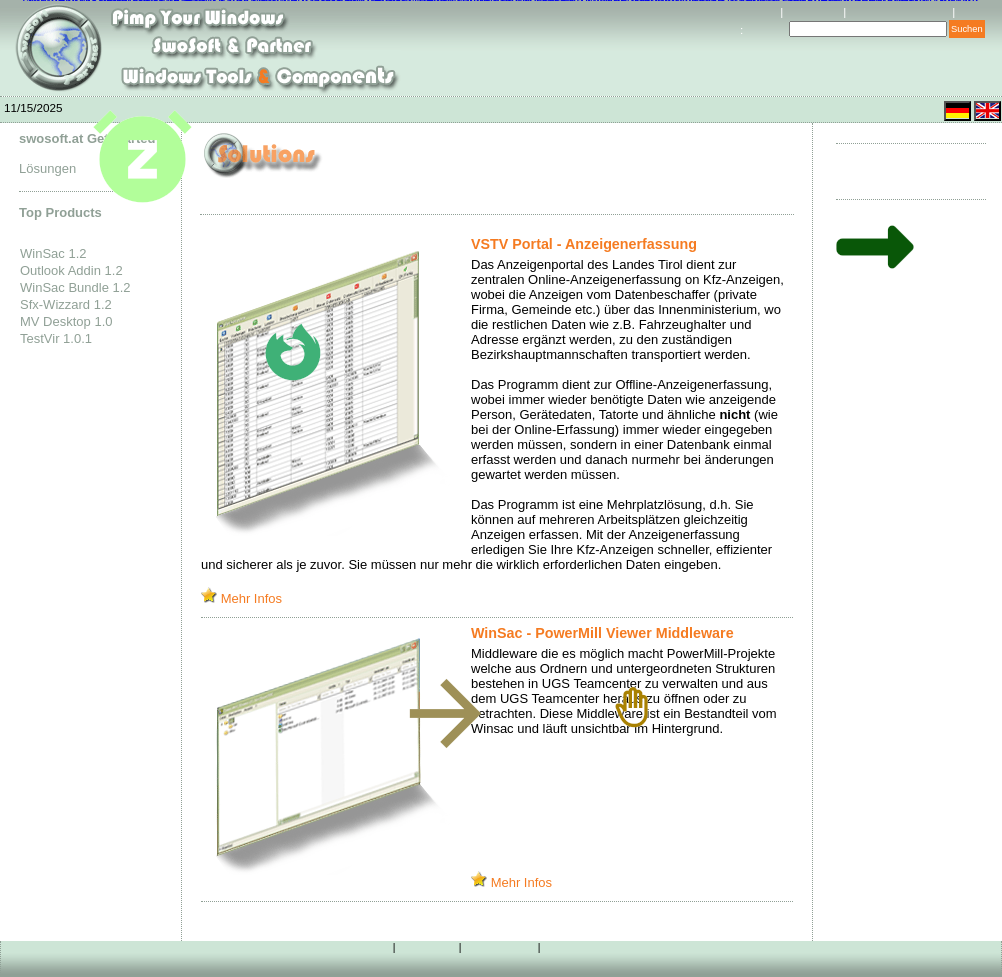 This screenshot has width=1002, height=977. I want to click on proceed to the next step, so click(875, 247).